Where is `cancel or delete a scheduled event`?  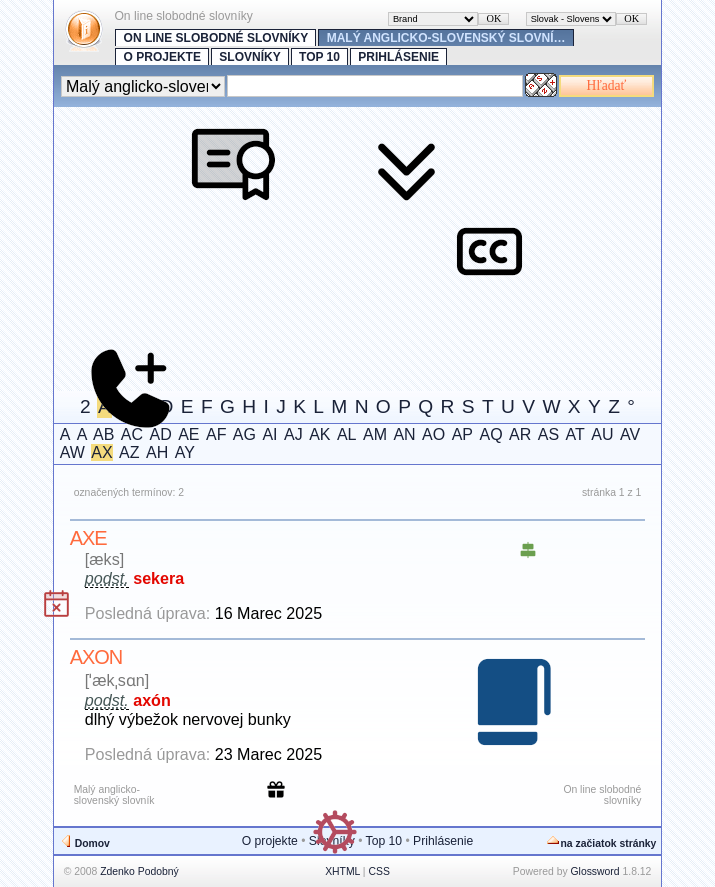
cancel or delete a scheduled event is located at coordinates (56, 604).